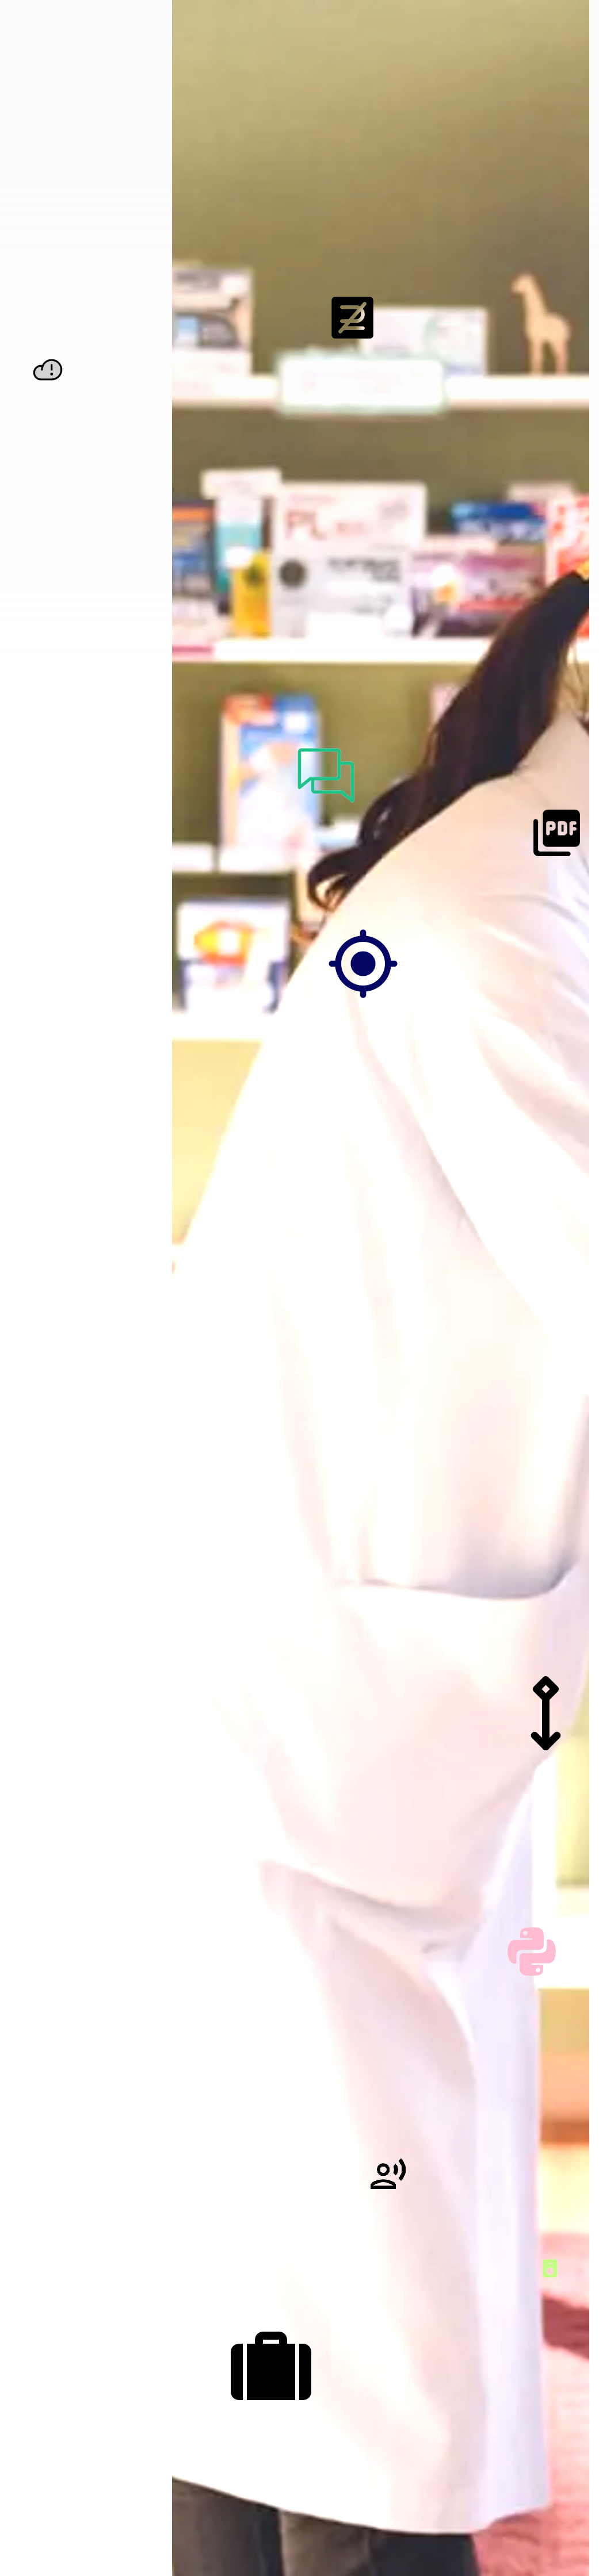  I want to click on access travel or trip planning features, so click(271, 2364).